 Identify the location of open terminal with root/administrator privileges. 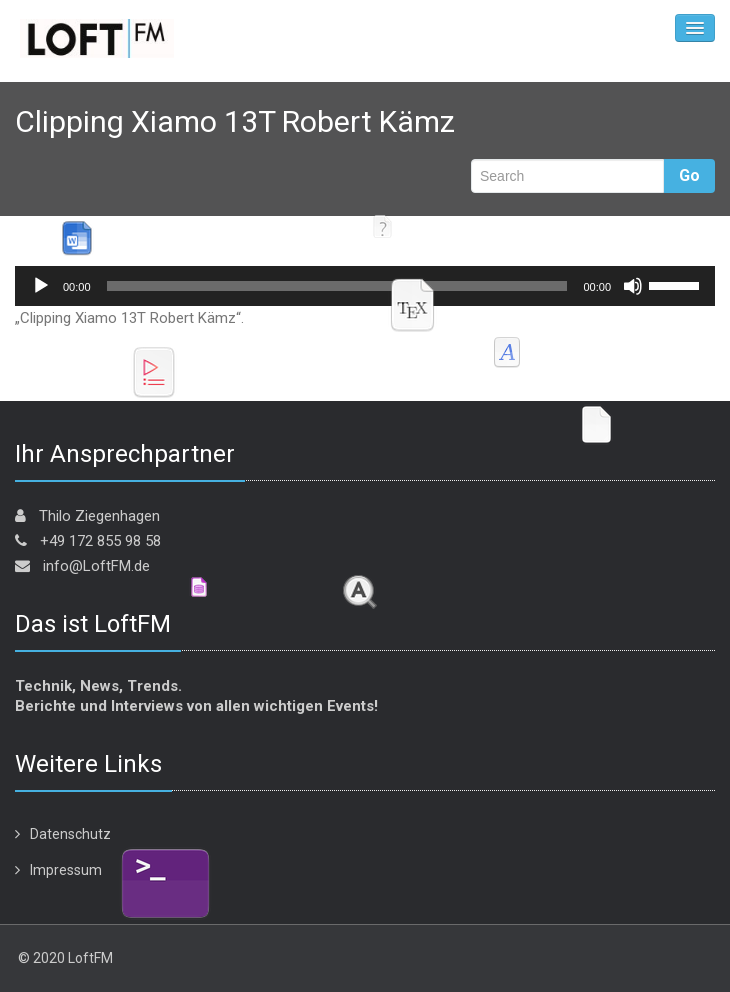
(165, 883).